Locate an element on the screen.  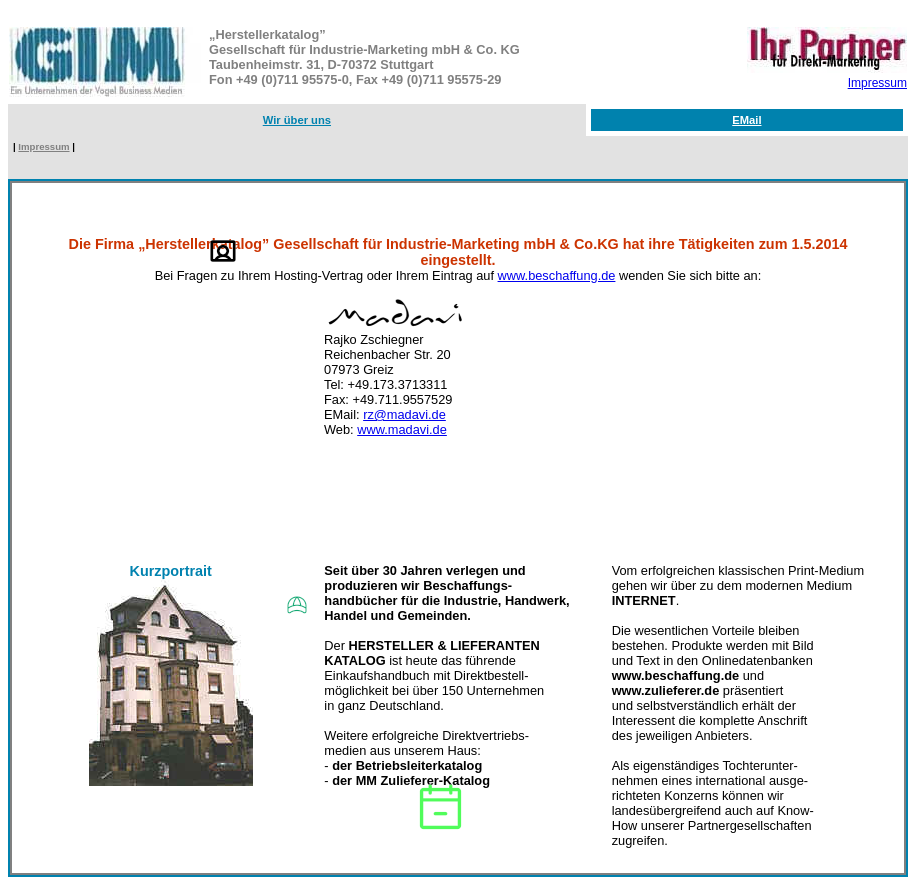
view user profile is located at coordinates (223, 251).